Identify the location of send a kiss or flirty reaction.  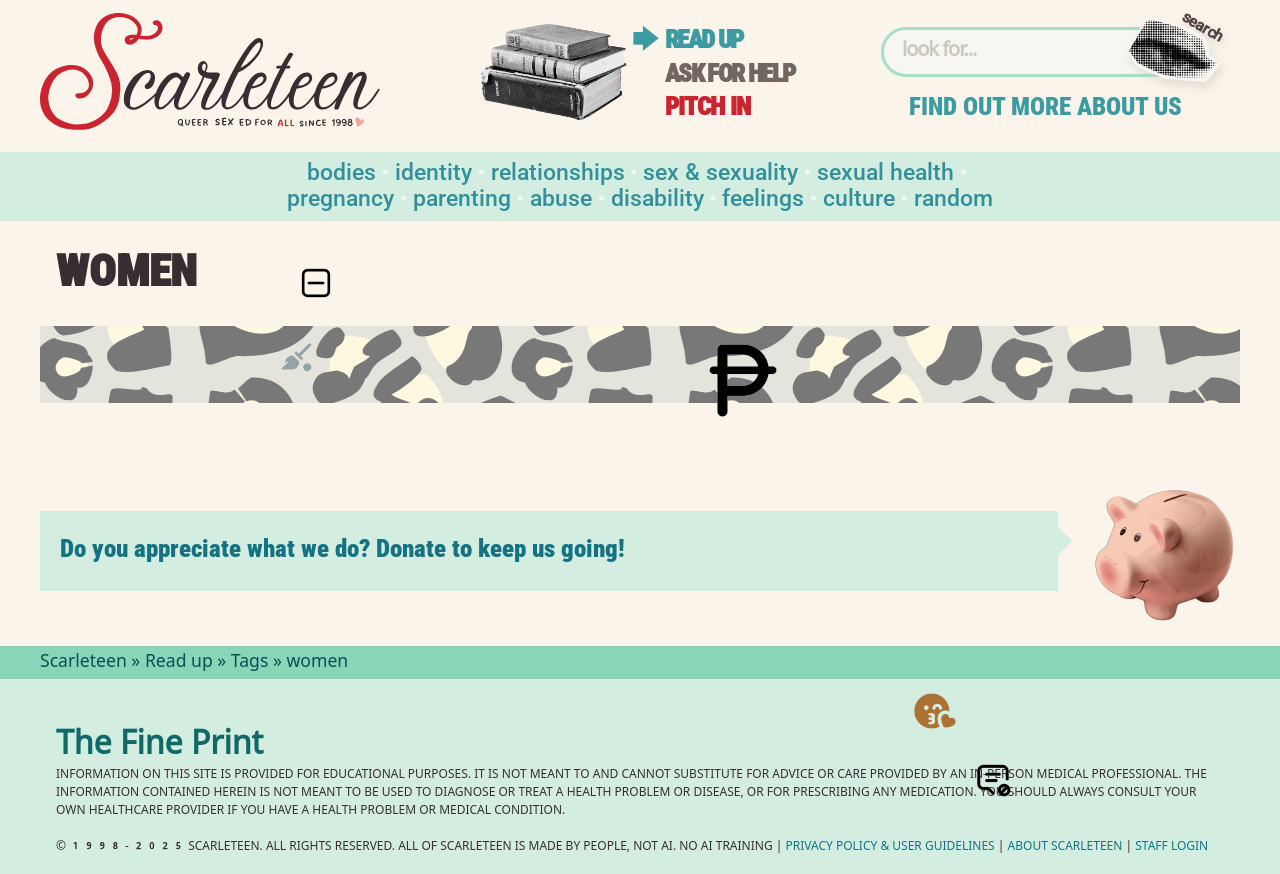
(934, 711).